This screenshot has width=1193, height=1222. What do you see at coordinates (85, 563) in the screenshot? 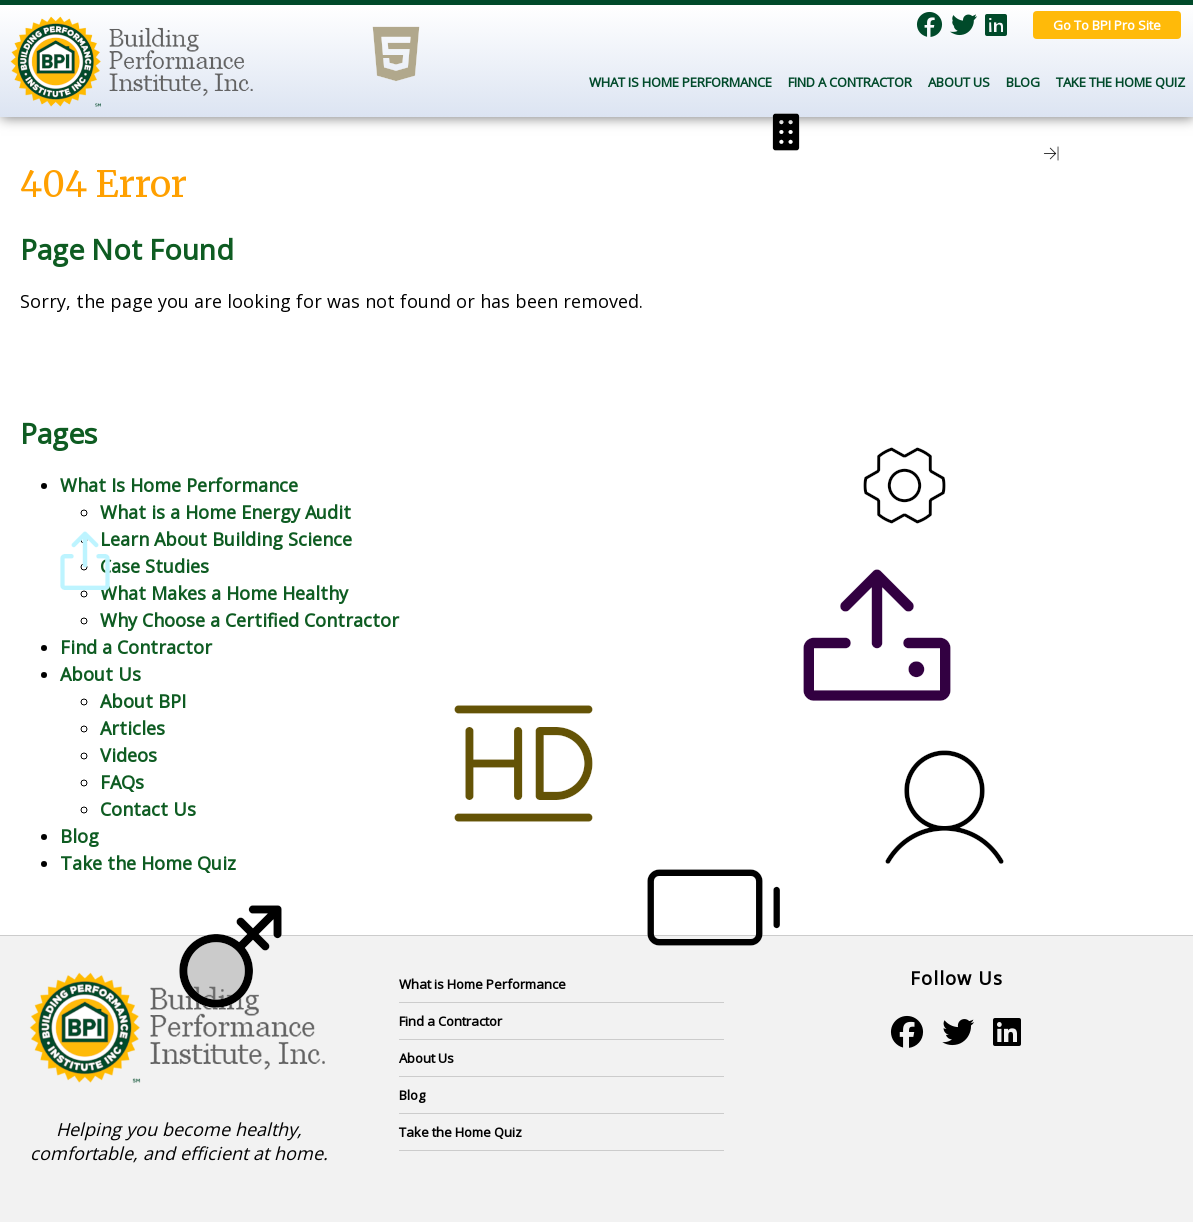
I see `export or share content to another app` at bounding box center [85, 563].